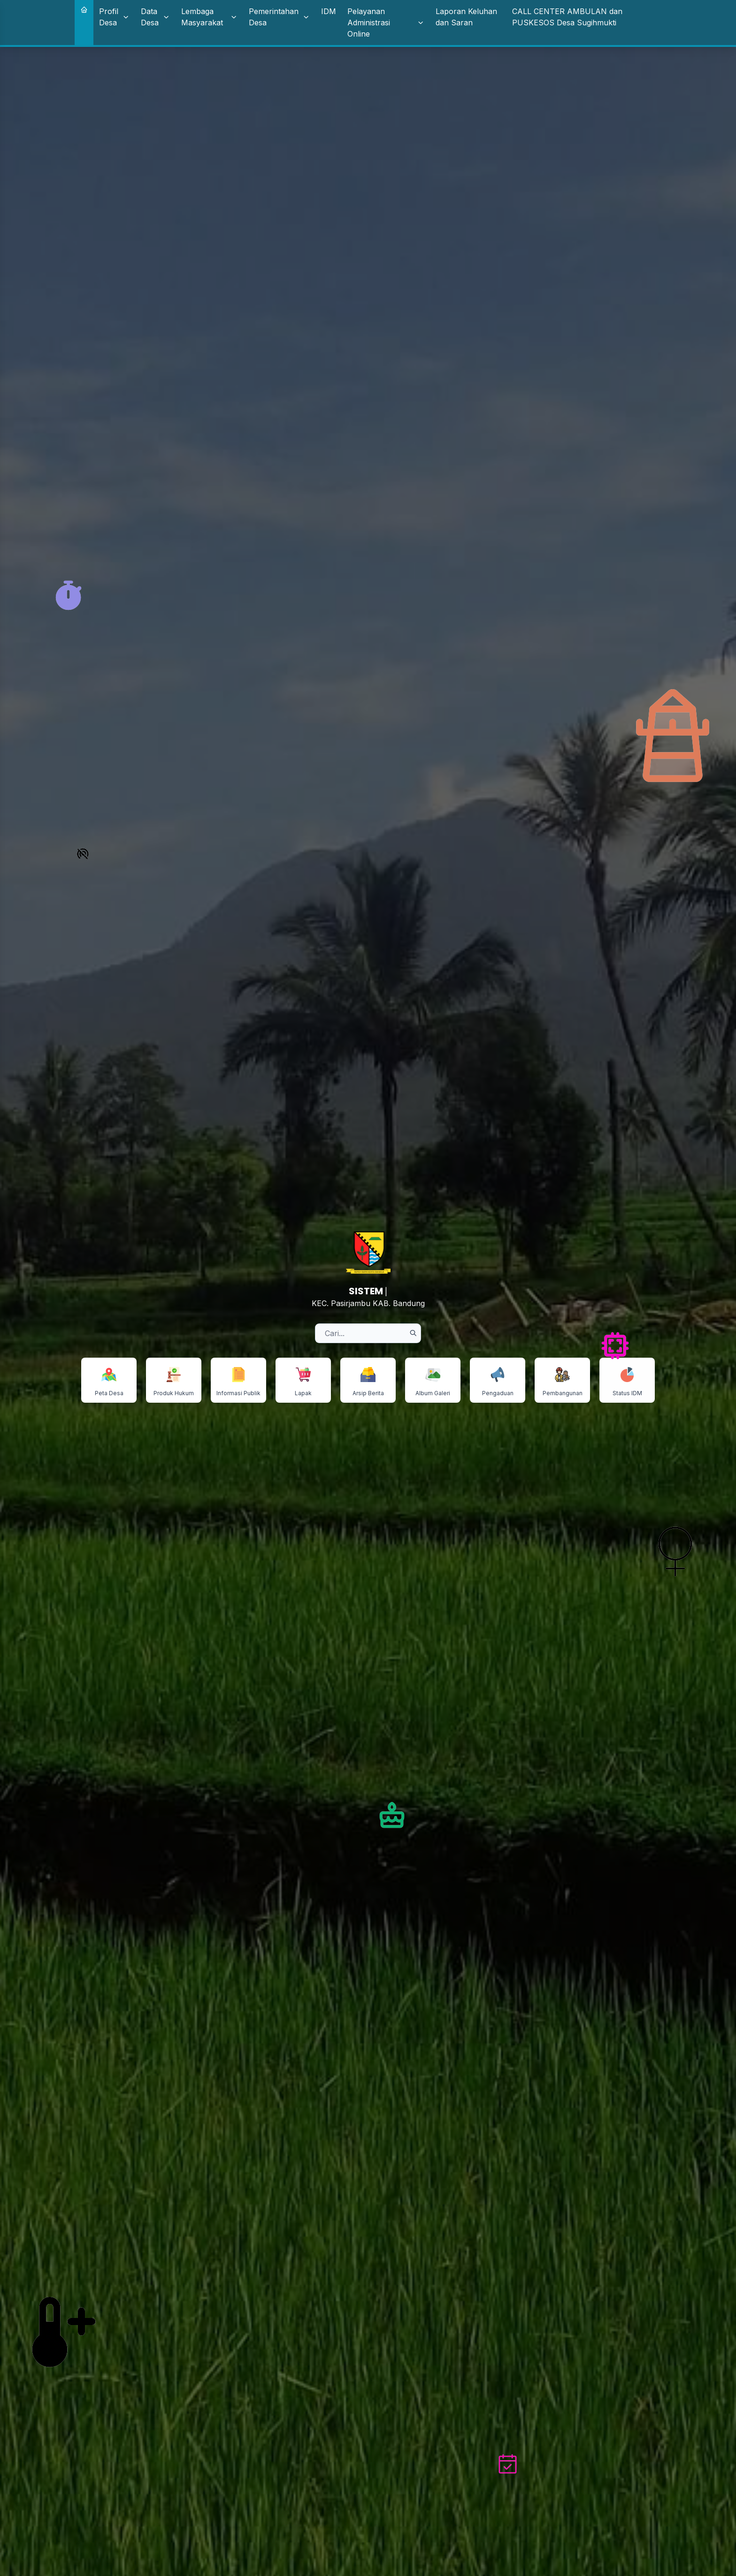 This screenshot has height=2576, width=736. What do you see at coordinates (83, 854) in the screenshot?
I see `indicates mobile hotspot is disabled` at bounding box center [83, 854].